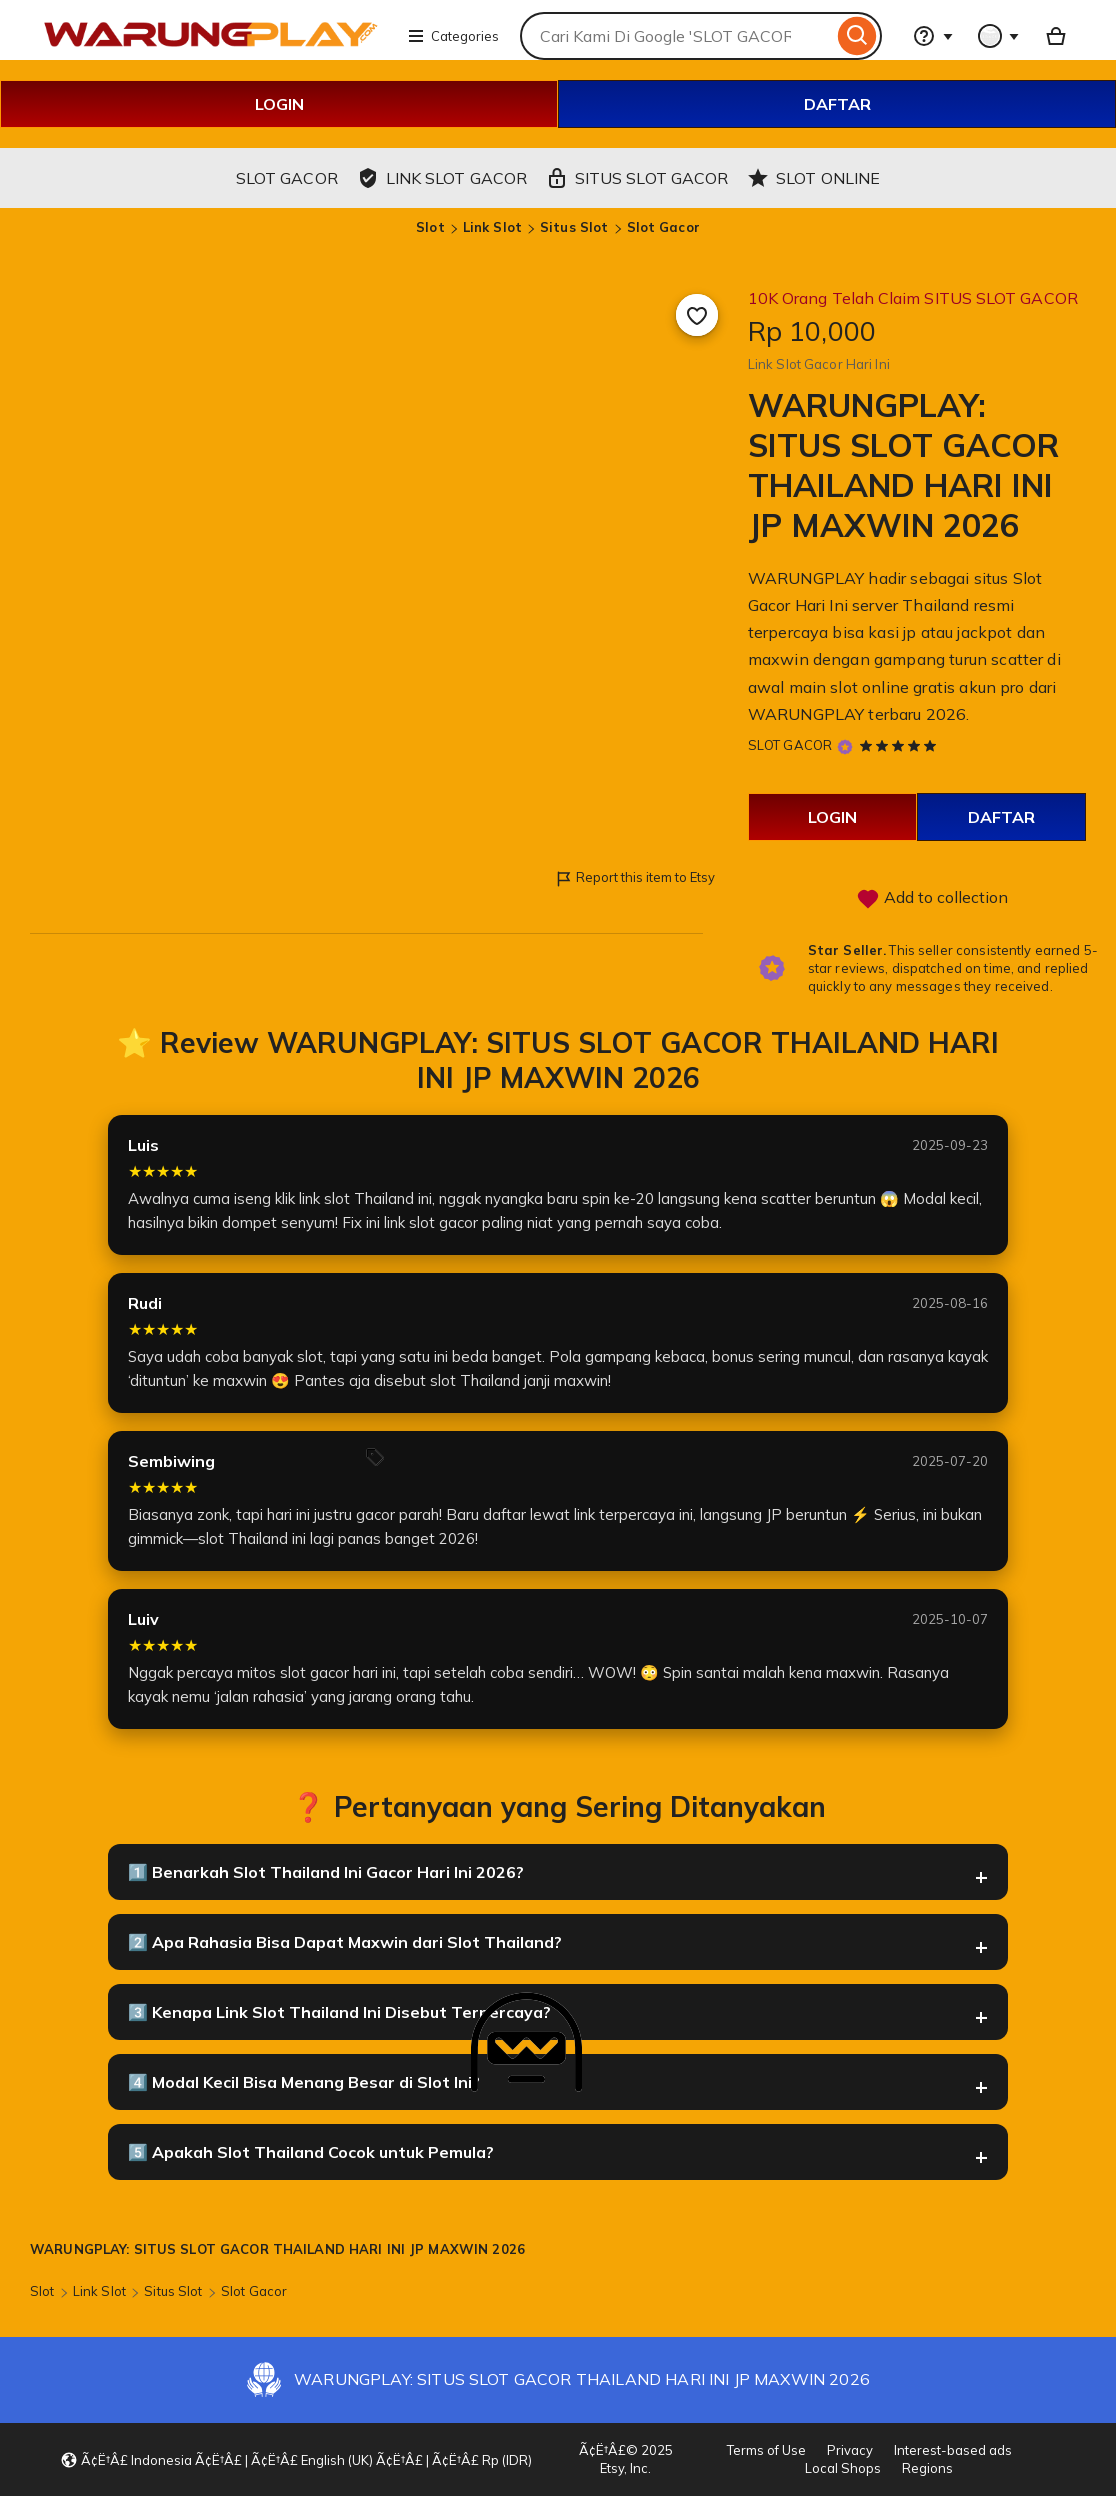  I want to click on add or manage tags, so click(375, 1457).